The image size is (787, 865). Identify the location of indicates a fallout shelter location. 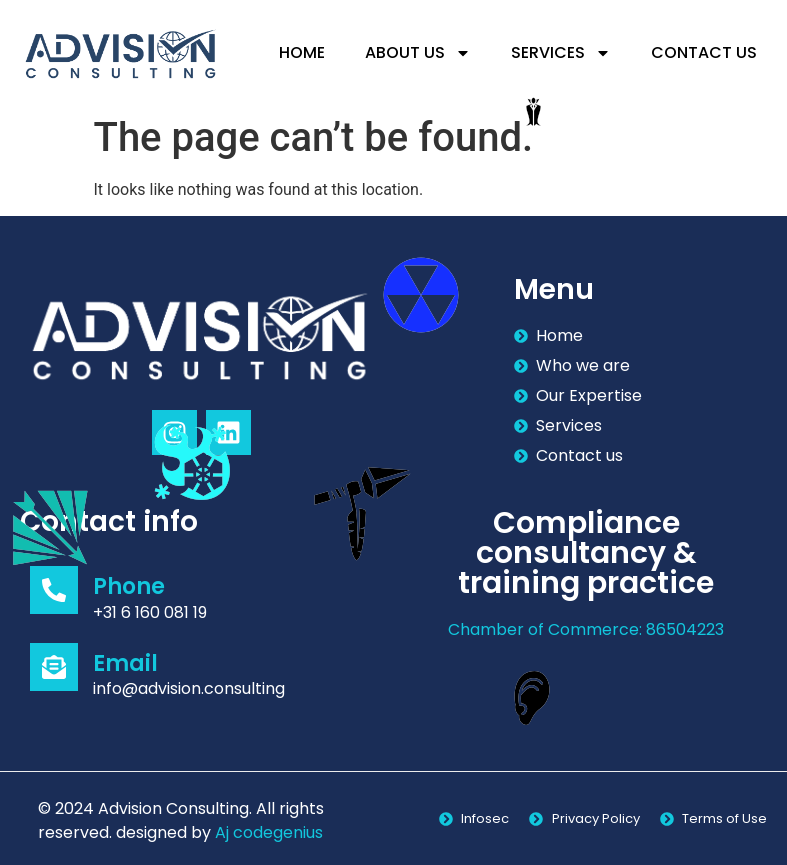
(421, 295).